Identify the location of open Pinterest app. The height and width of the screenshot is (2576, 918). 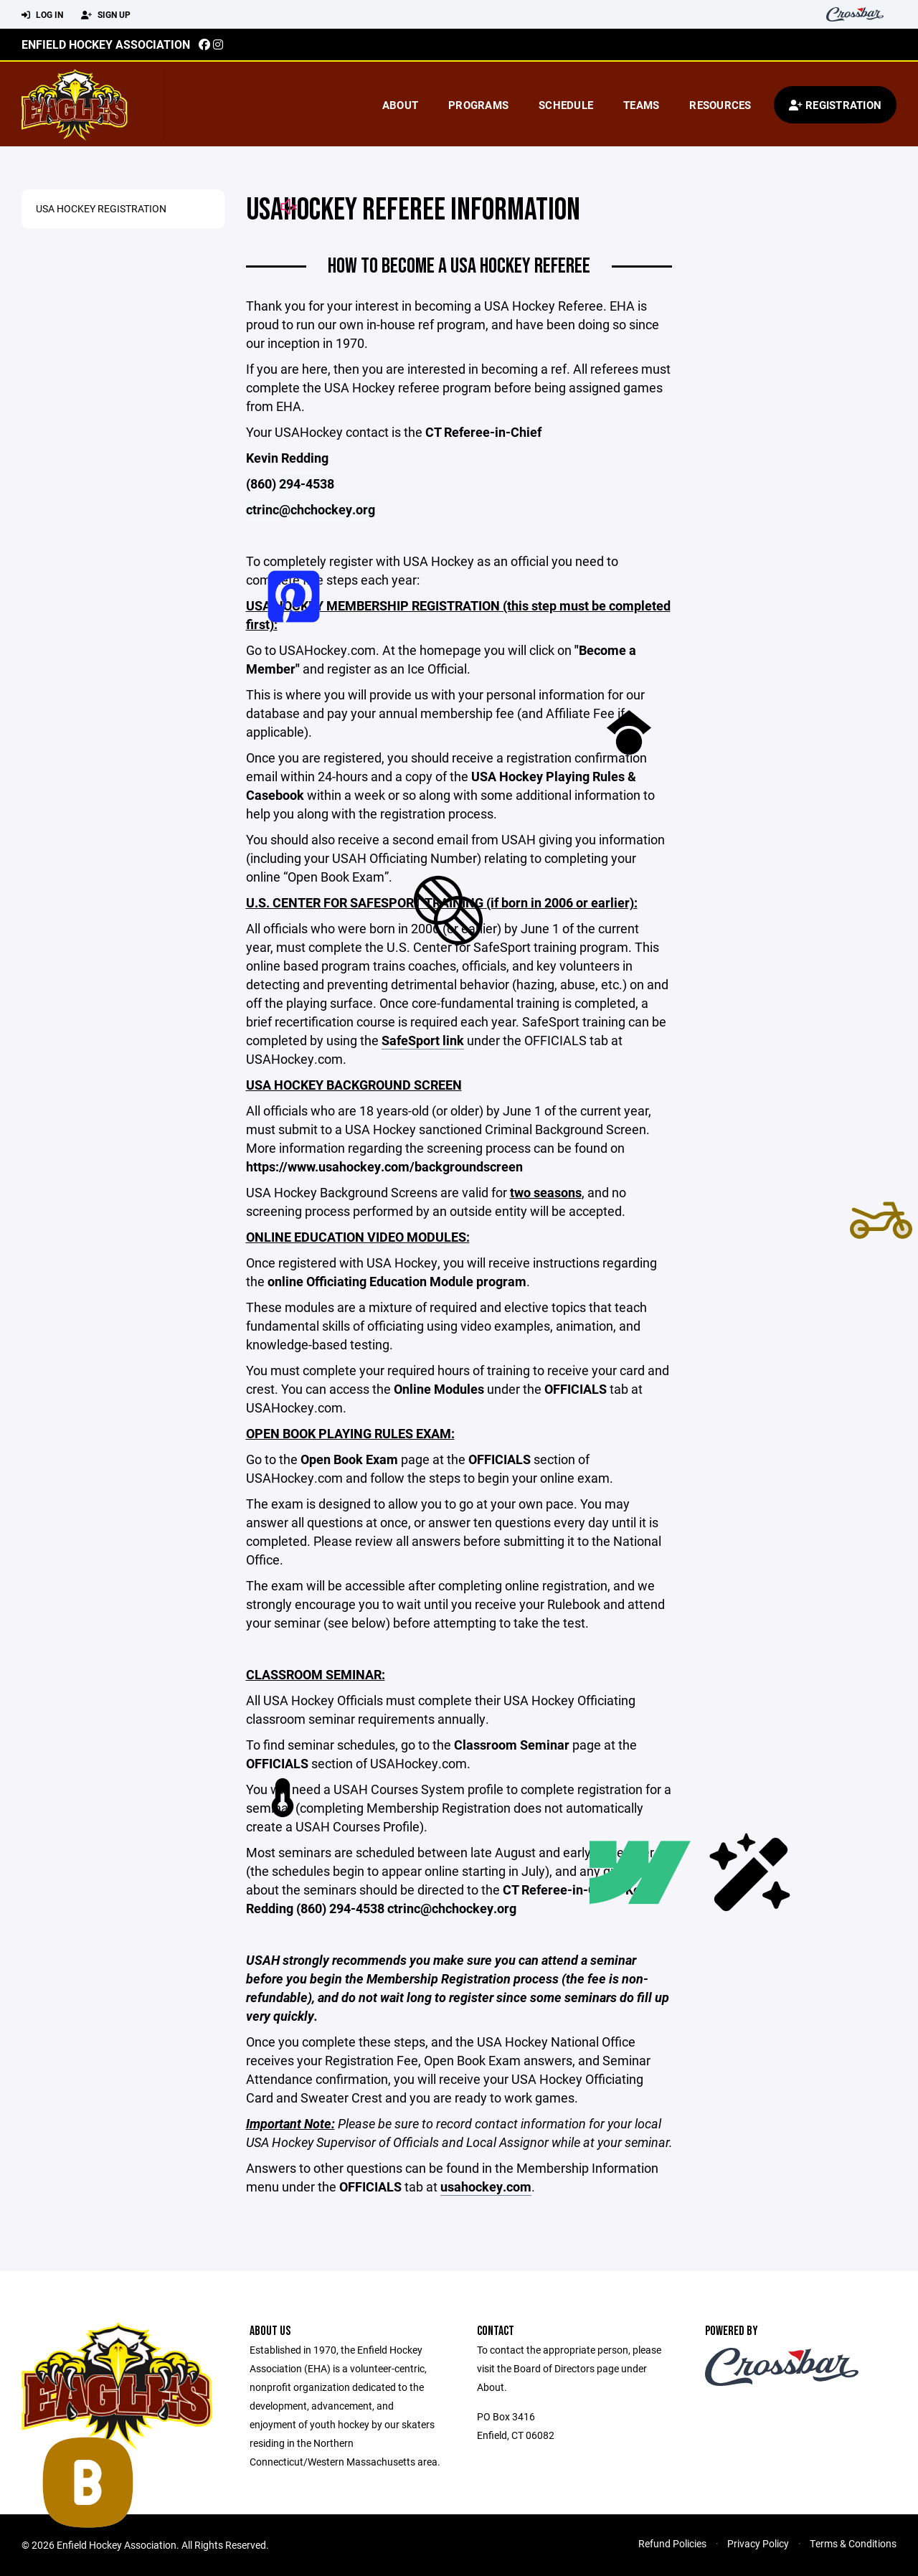
(293, 596).